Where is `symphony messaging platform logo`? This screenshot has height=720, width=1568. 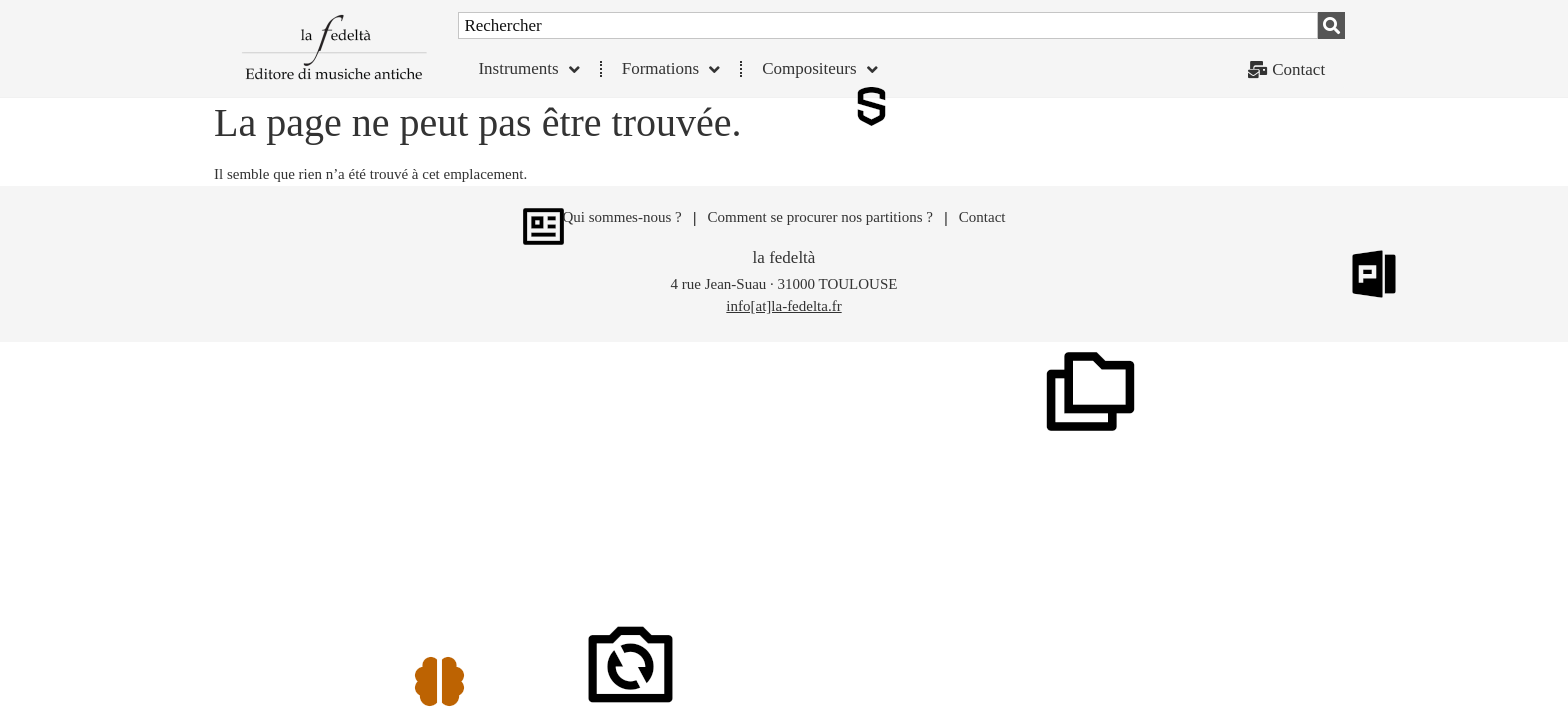 symphony messaging platform logo is located at coordinates (871, 106).